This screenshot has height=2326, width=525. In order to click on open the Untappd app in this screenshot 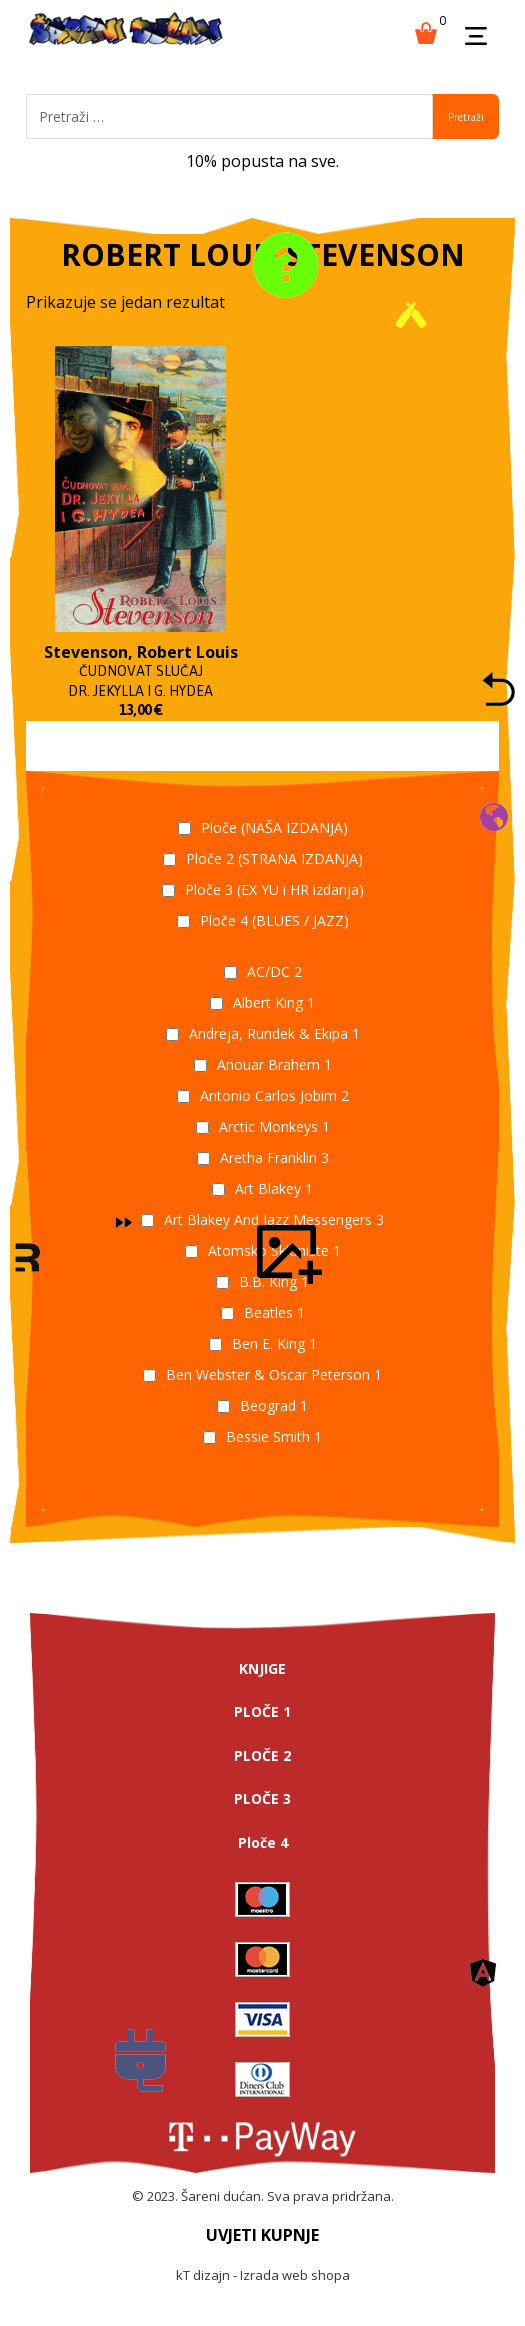, I will do `click(411, 315)`.